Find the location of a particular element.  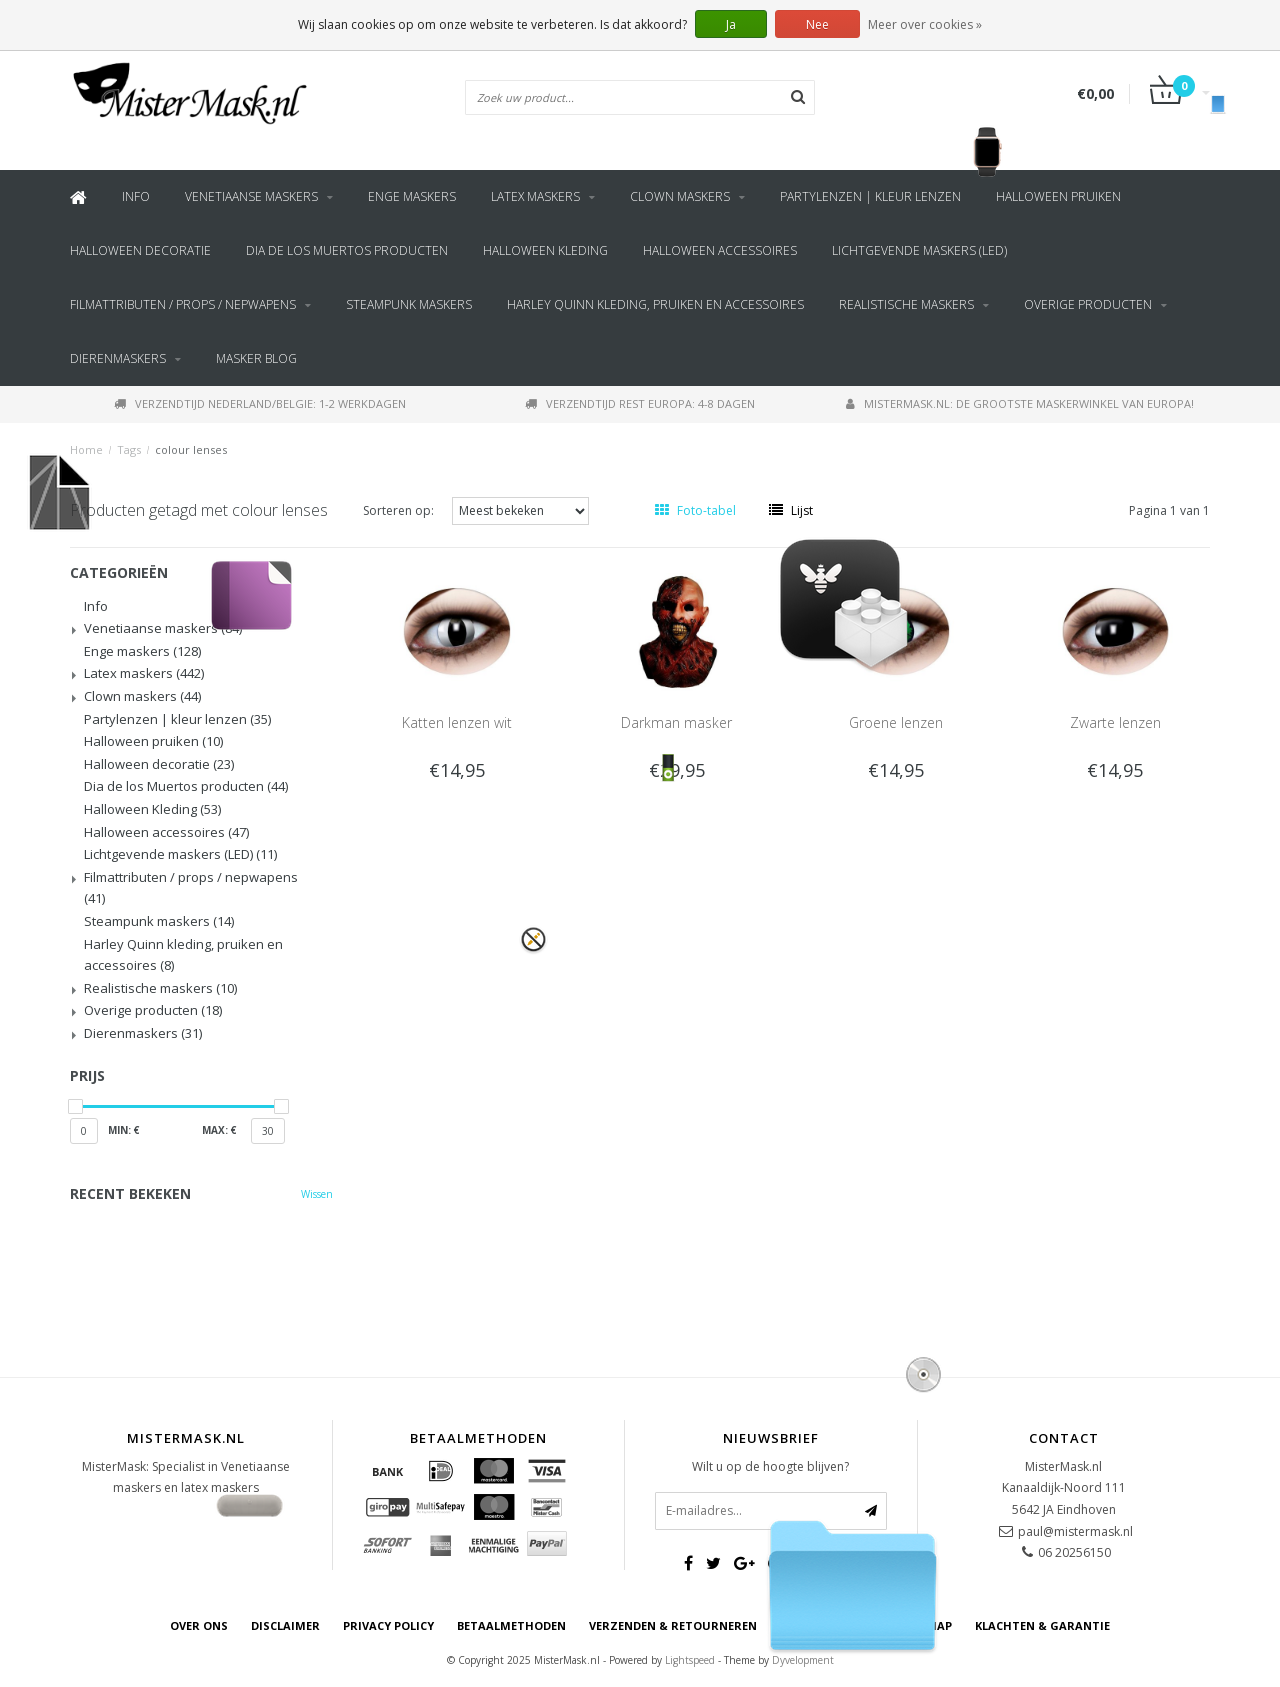

manage connected Apple Watch device is located at coordinates (987, 152).